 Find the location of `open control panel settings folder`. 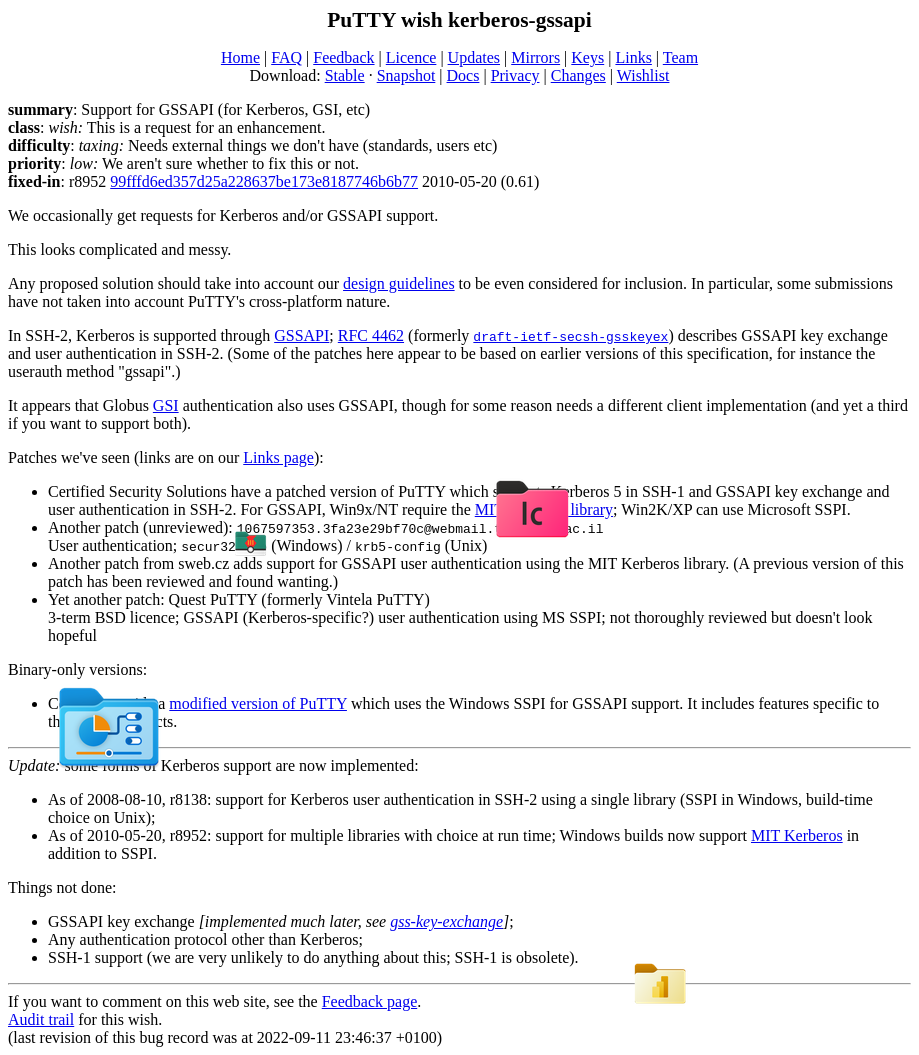

open control panel settings folder is located at coordinates (108, 729).